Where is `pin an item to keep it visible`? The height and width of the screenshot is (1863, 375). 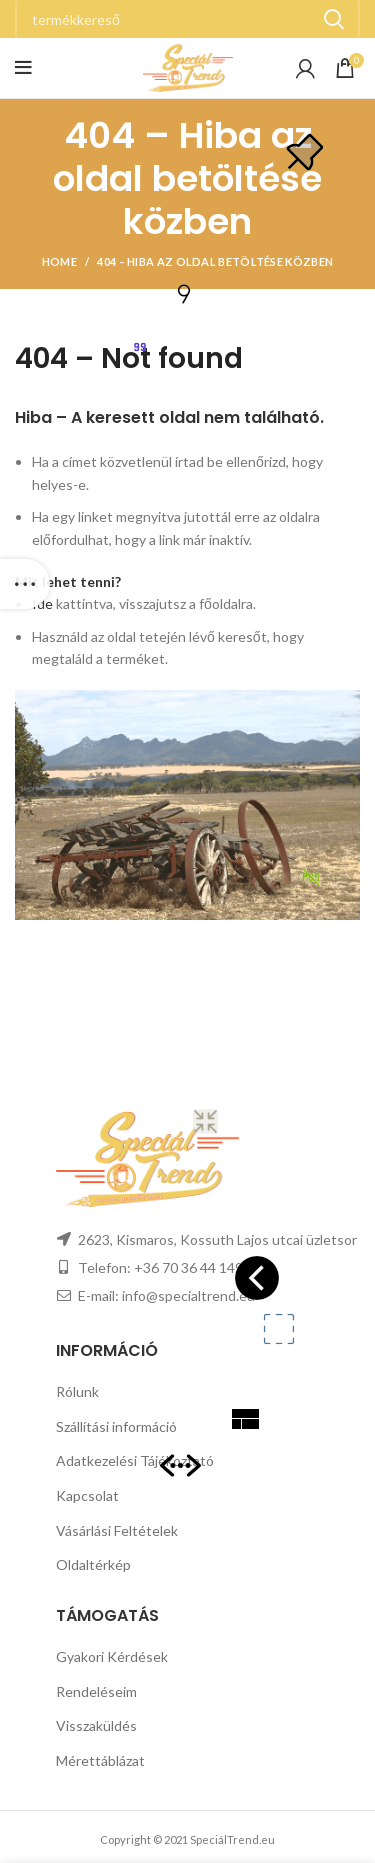 pin an item to keep it visible is located at coordinates (303, 153).